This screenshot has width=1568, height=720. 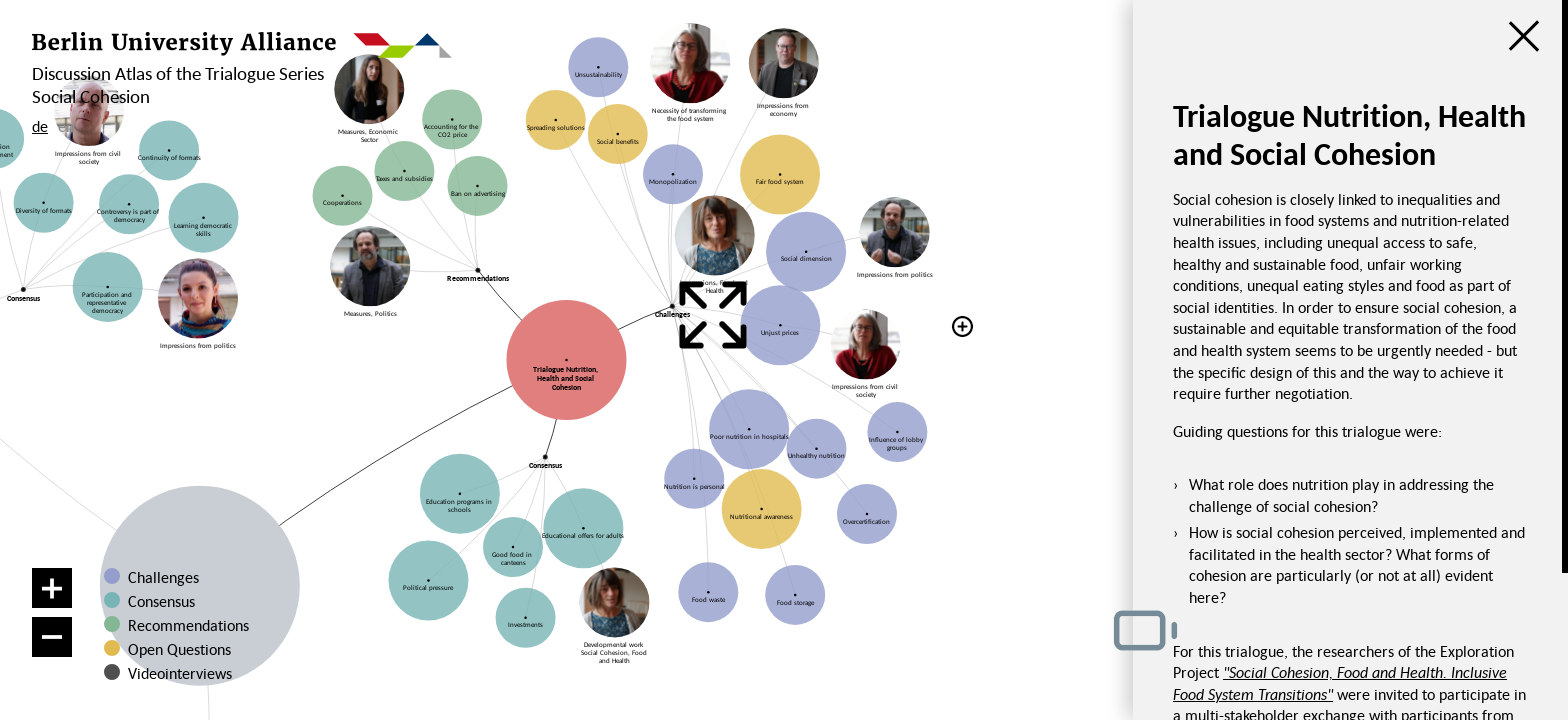 What do you see at coordinates (1145, 630) in the screenshot?
I see `indicates current battery level` at bounding box center [1145, 630].